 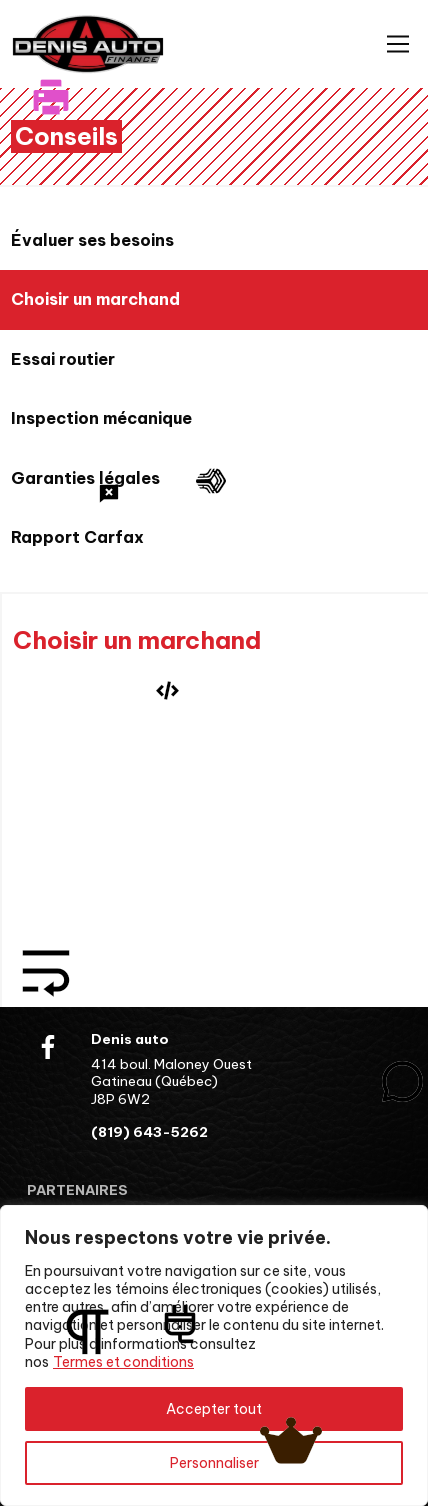 I want to click on toggle text wrapping in editor, so click(x=46, y=971).